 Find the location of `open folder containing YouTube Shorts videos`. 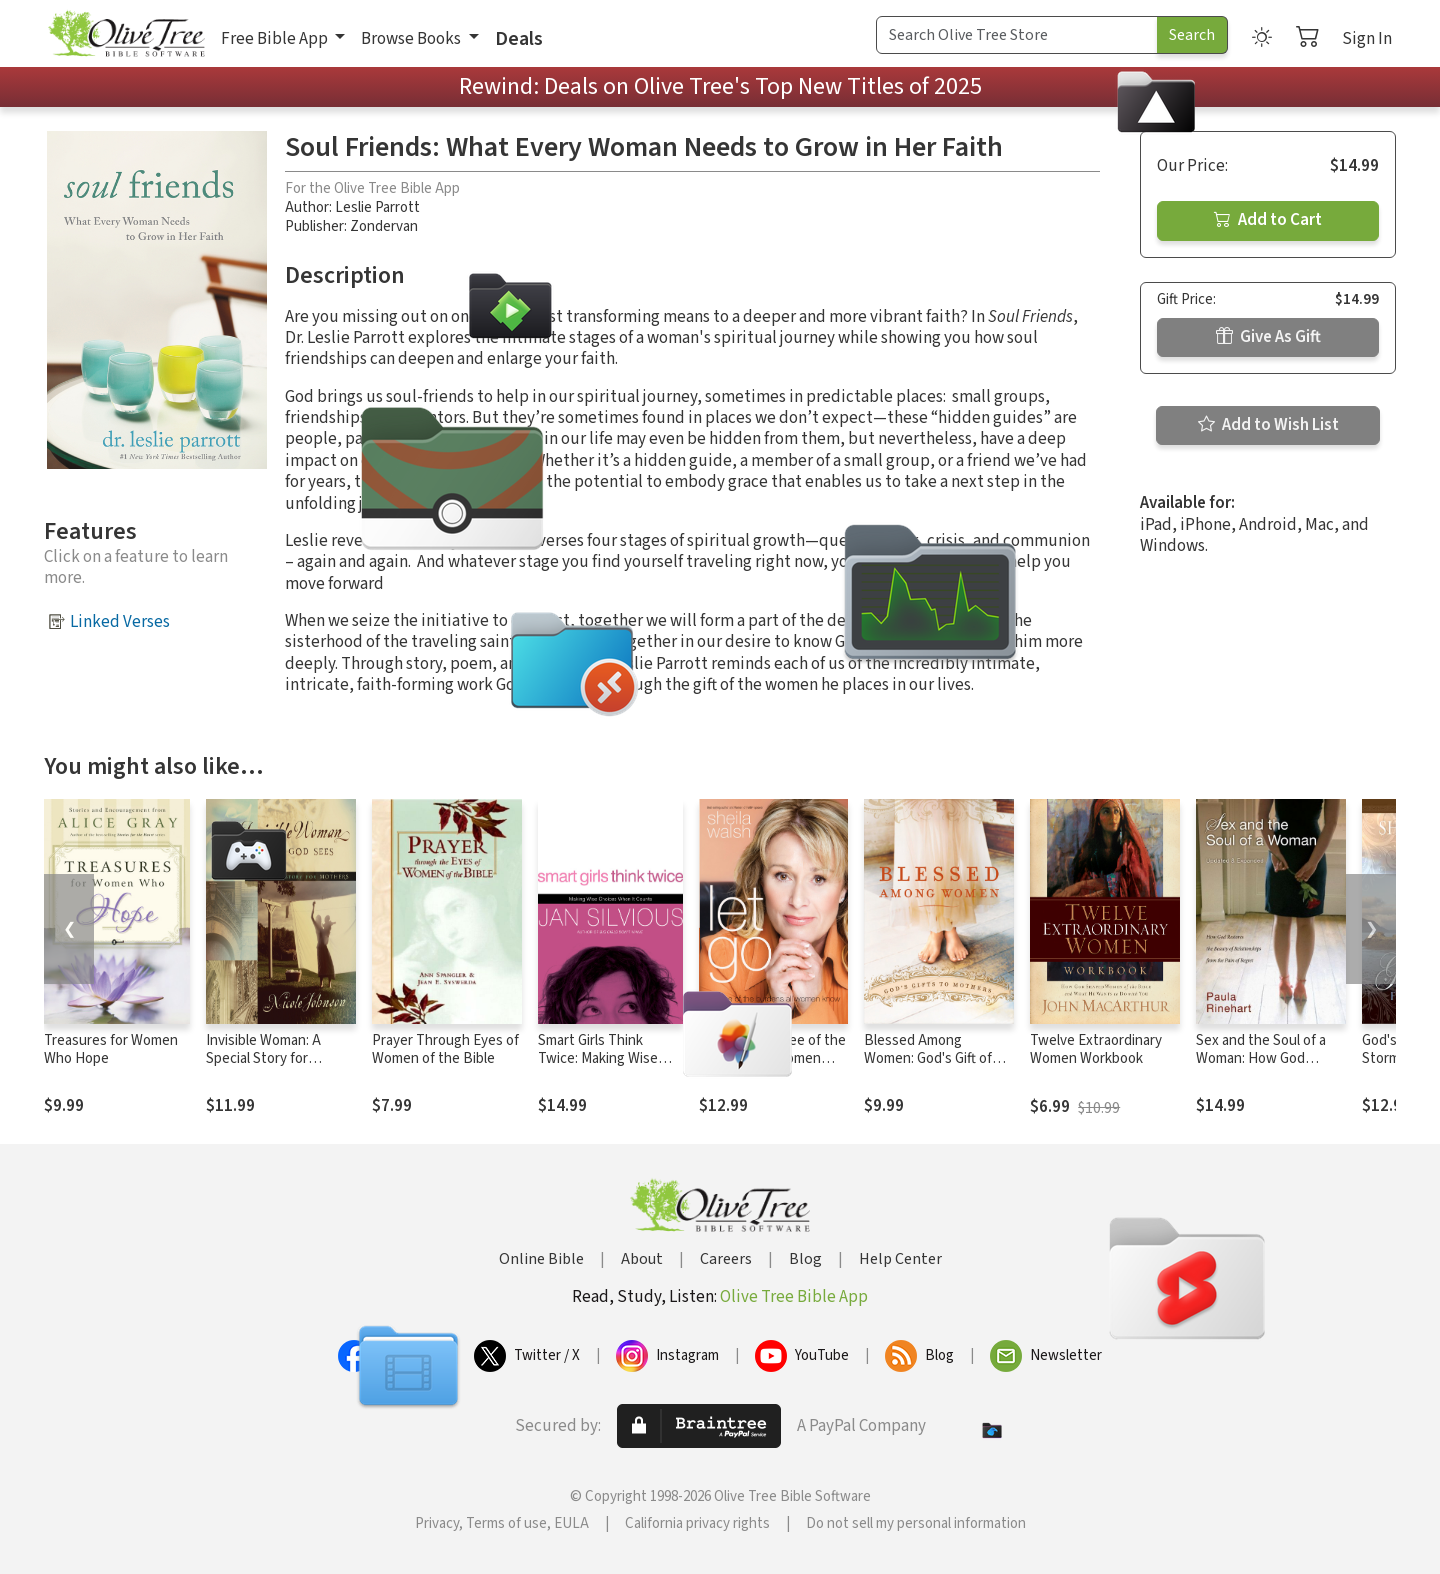

open folder containing YouTube Shorts videos is located at coordinates (1186, 1282).